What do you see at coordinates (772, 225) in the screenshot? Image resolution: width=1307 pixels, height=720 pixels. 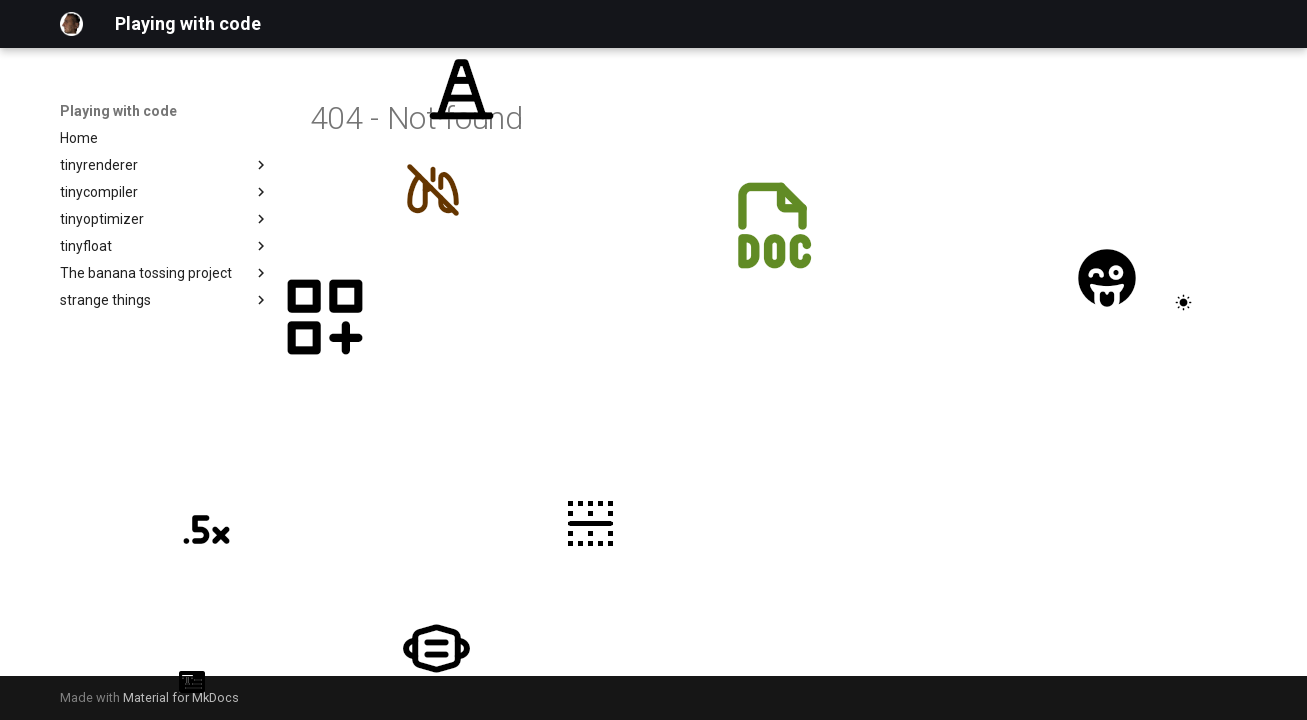 I see `indicates a Word document file type` at bounding box center [772, 225].